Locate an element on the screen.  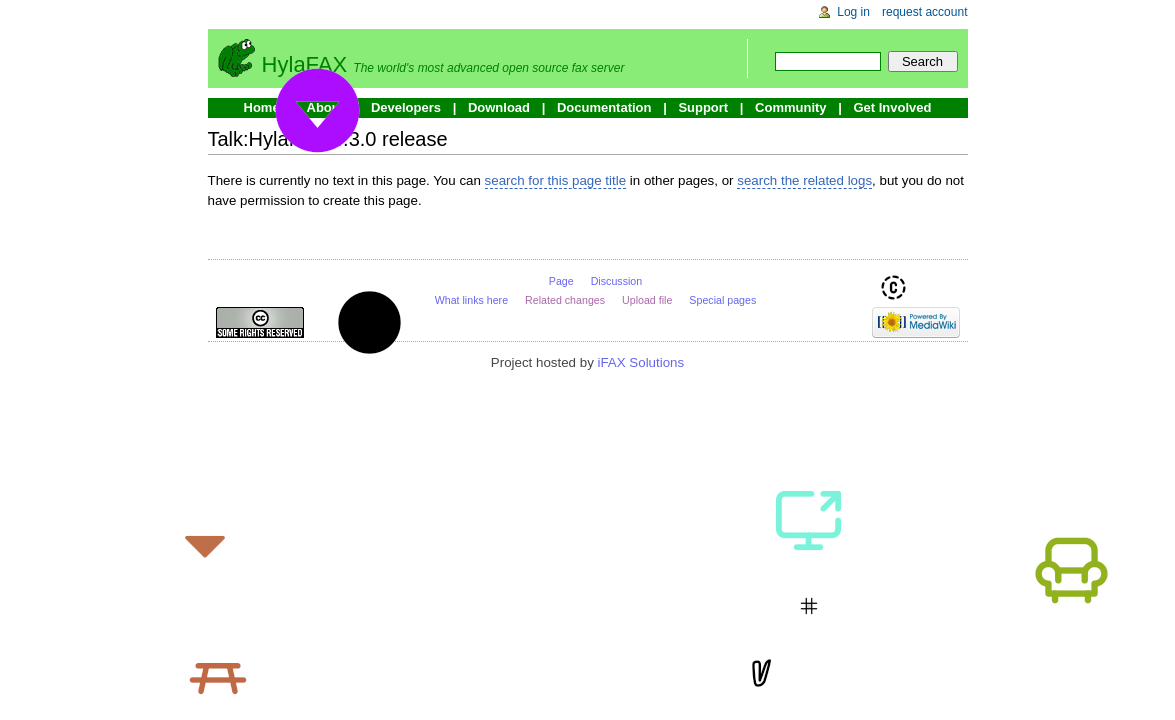
indicates copyright or content protection status is located at coordinates (893, 287).